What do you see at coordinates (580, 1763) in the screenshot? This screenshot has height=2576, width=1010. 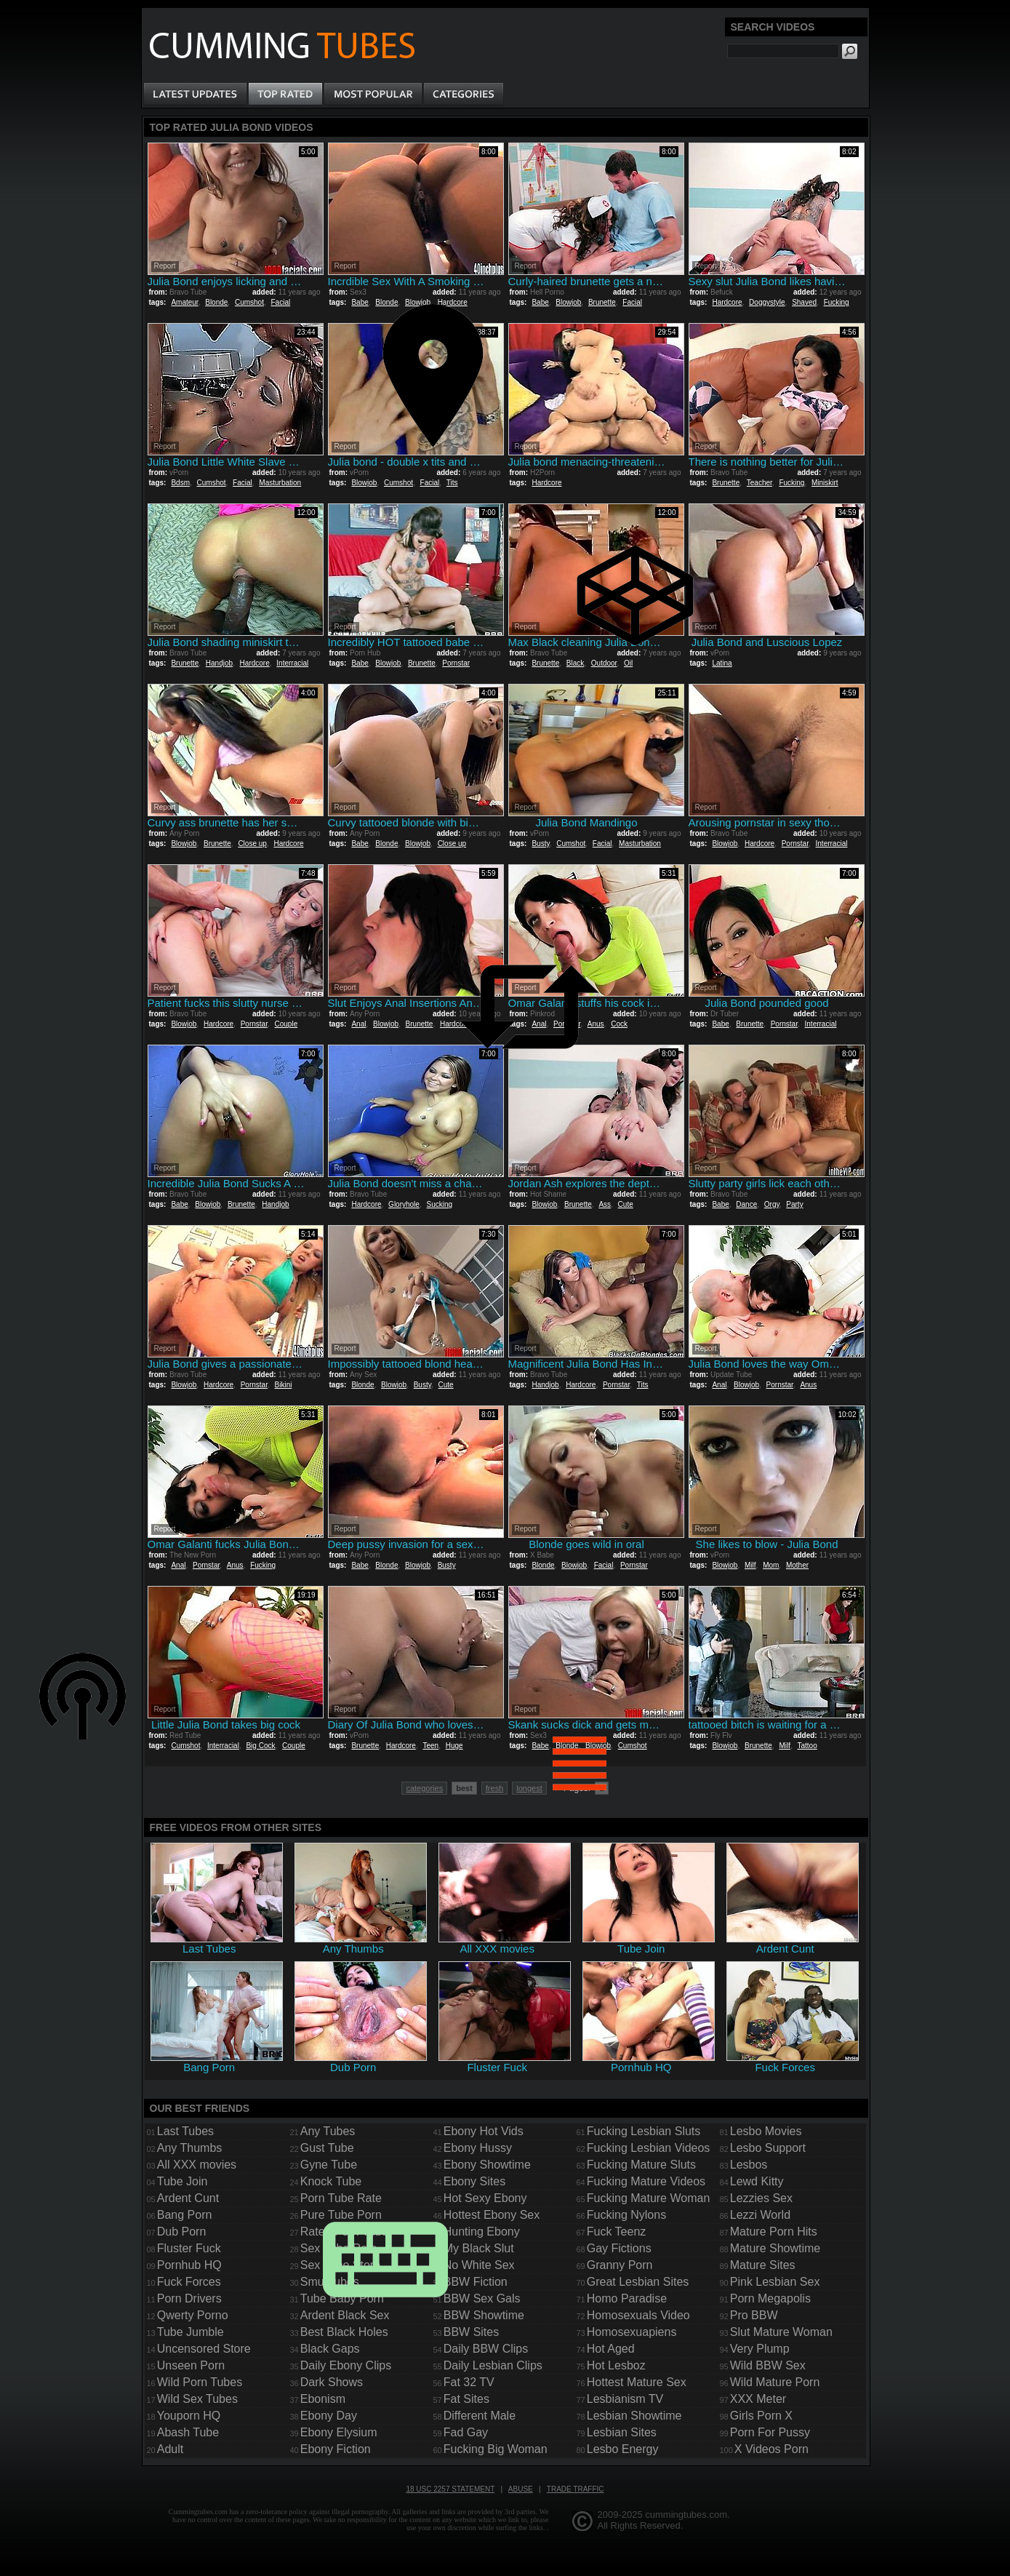 I see `justify text alignment` at bounding box center [580, 1763].